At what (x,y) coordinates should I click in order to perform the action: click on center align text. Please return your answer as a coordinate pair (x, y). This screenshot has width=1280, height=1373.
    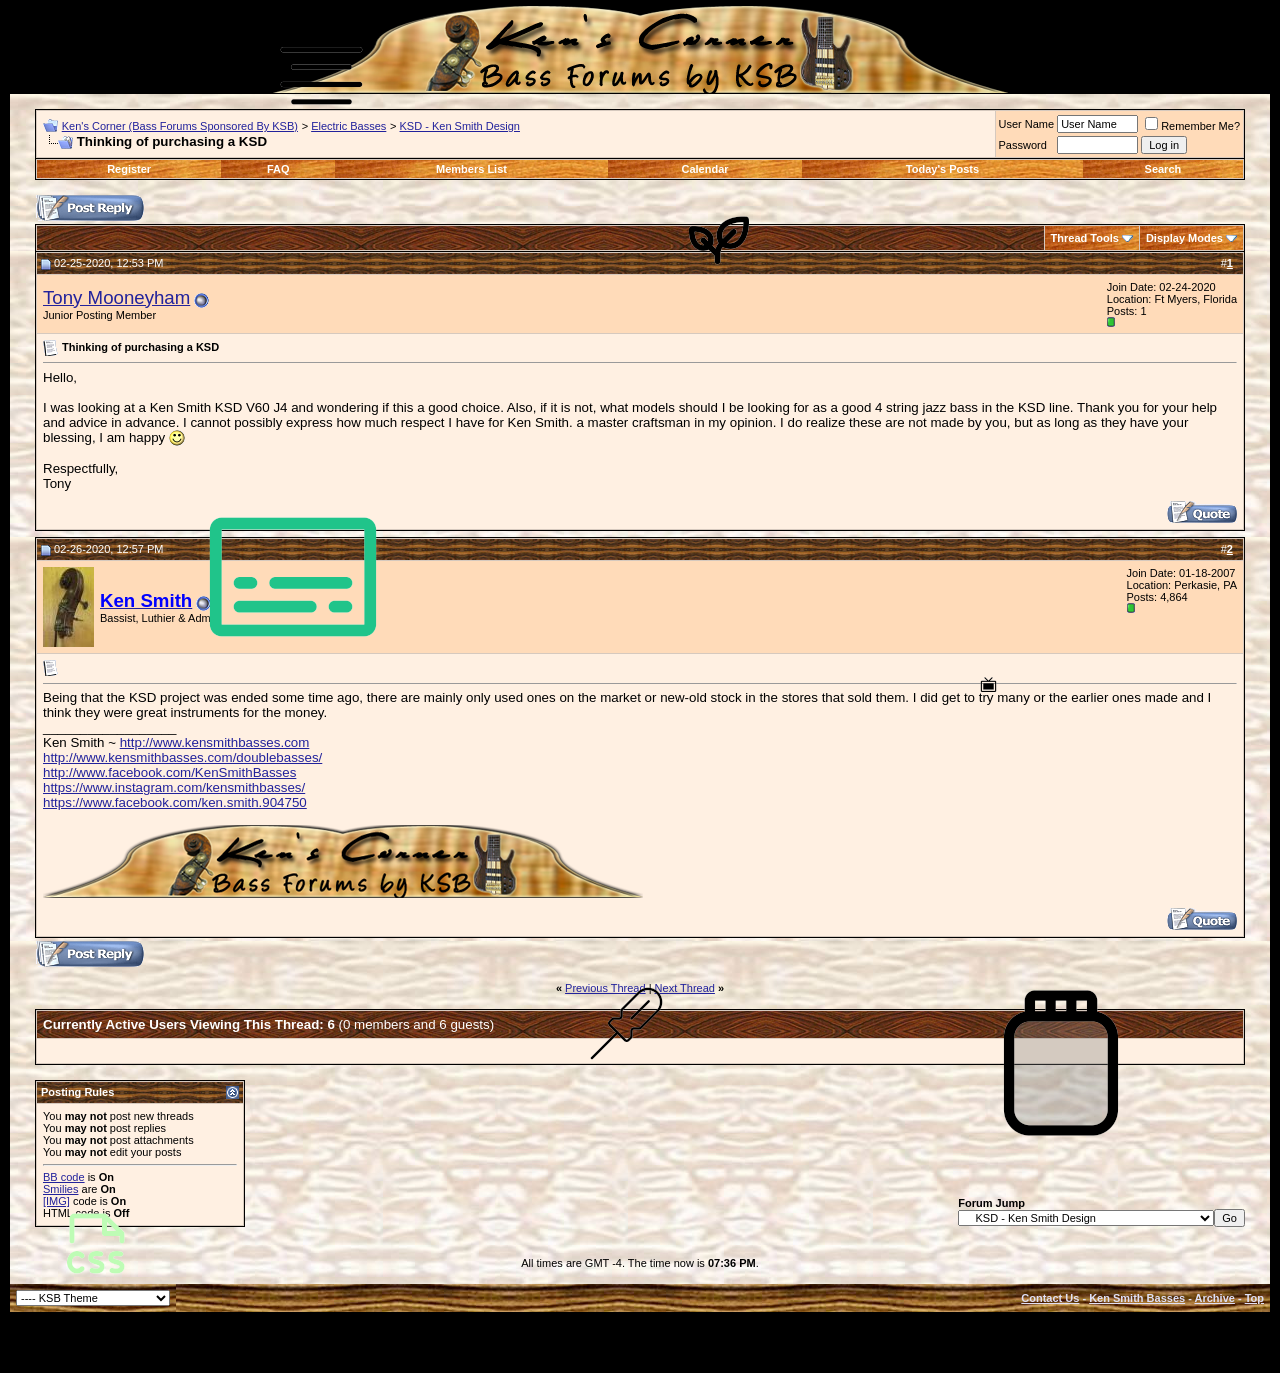
    Looking at the image, I should click on (321, 77).